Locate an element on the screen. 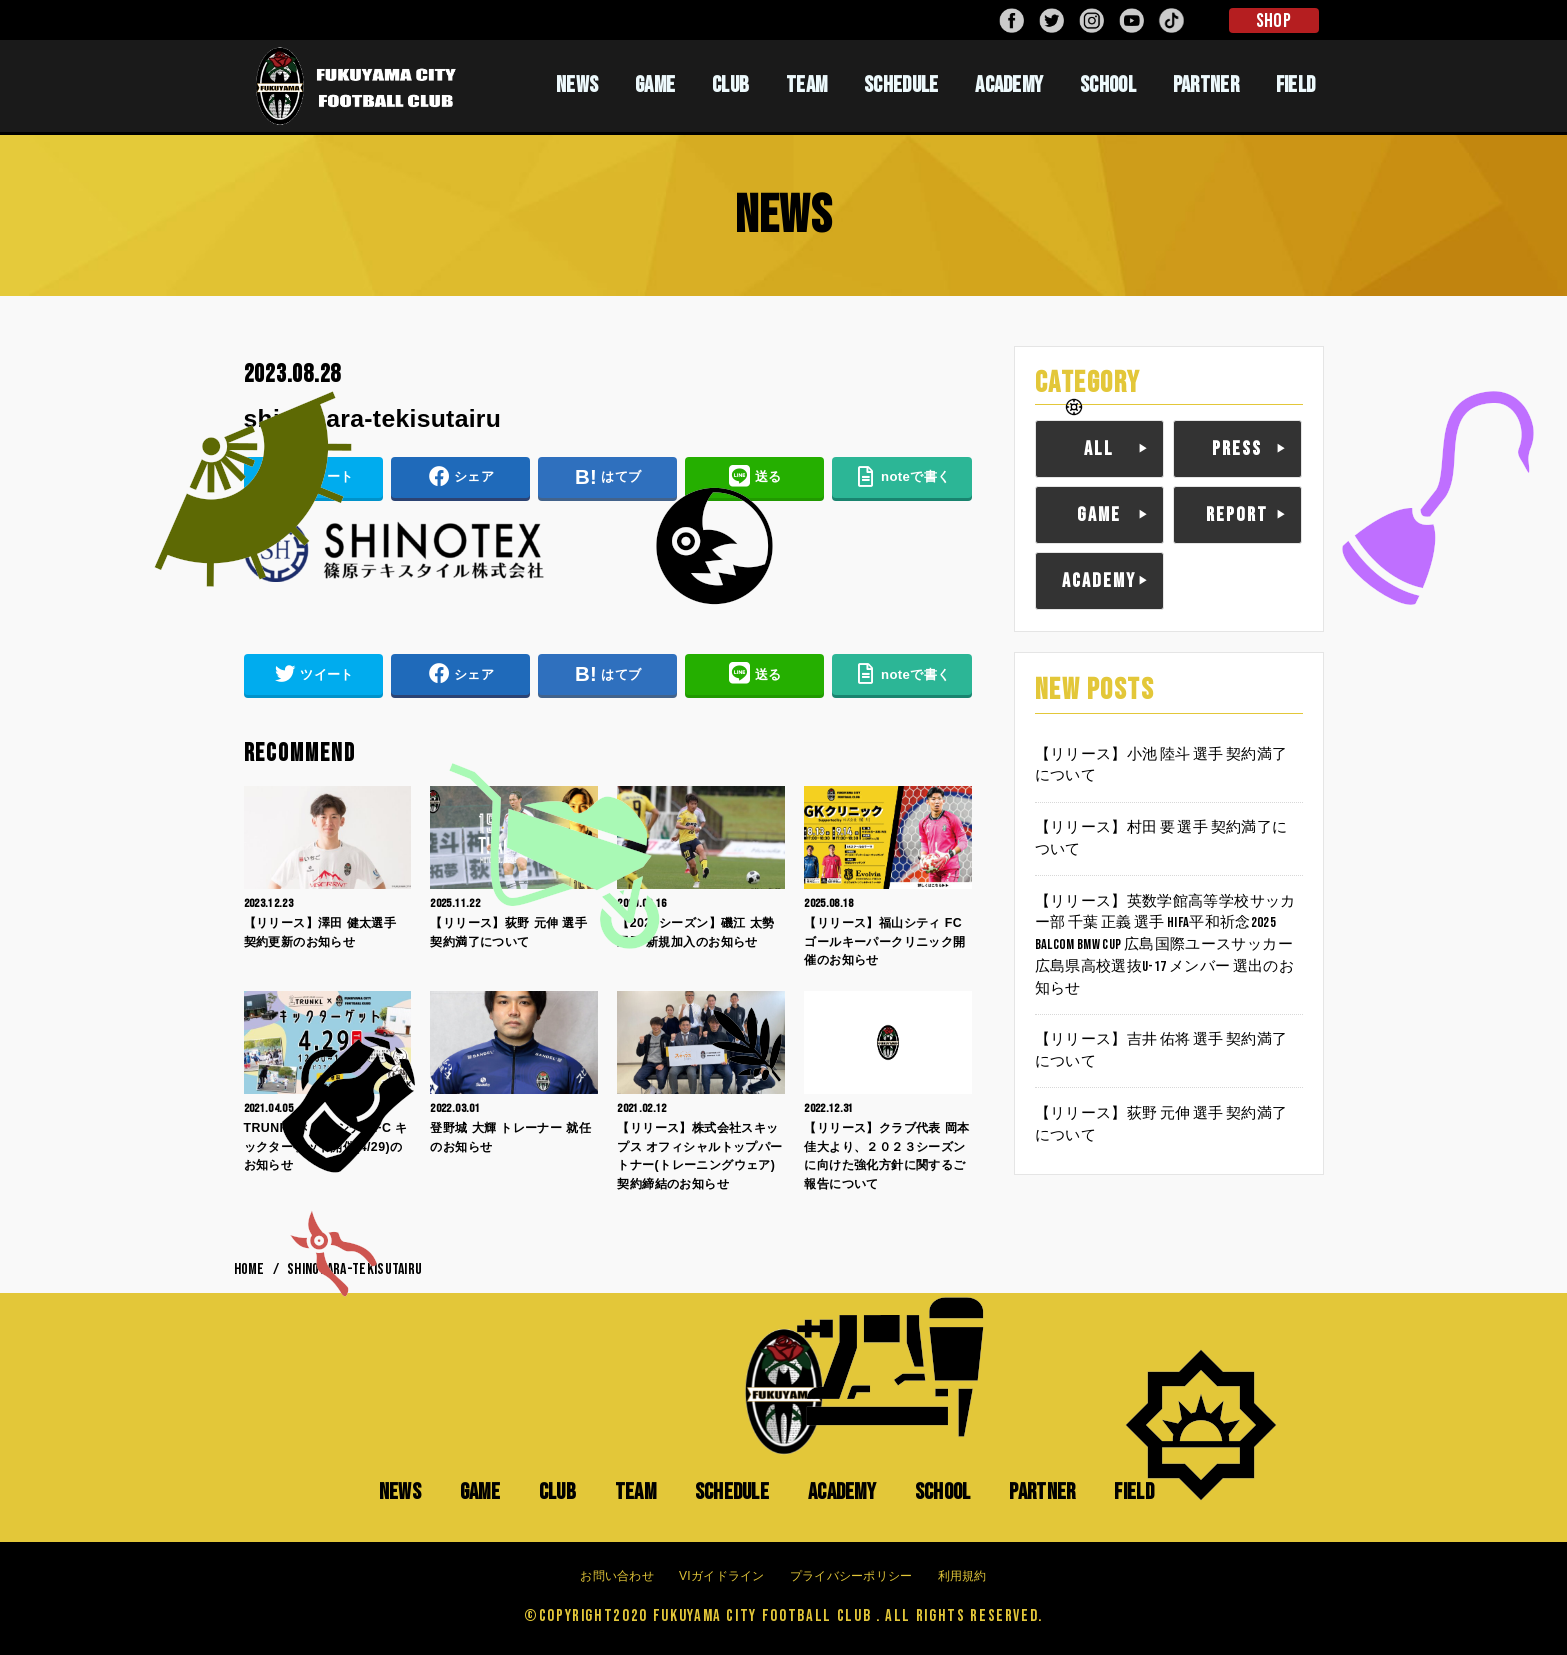 Image resolution: width=1567 pixels, height=1655 pixels. toggle dark mode or night theme is located at coordinates (714, 545).